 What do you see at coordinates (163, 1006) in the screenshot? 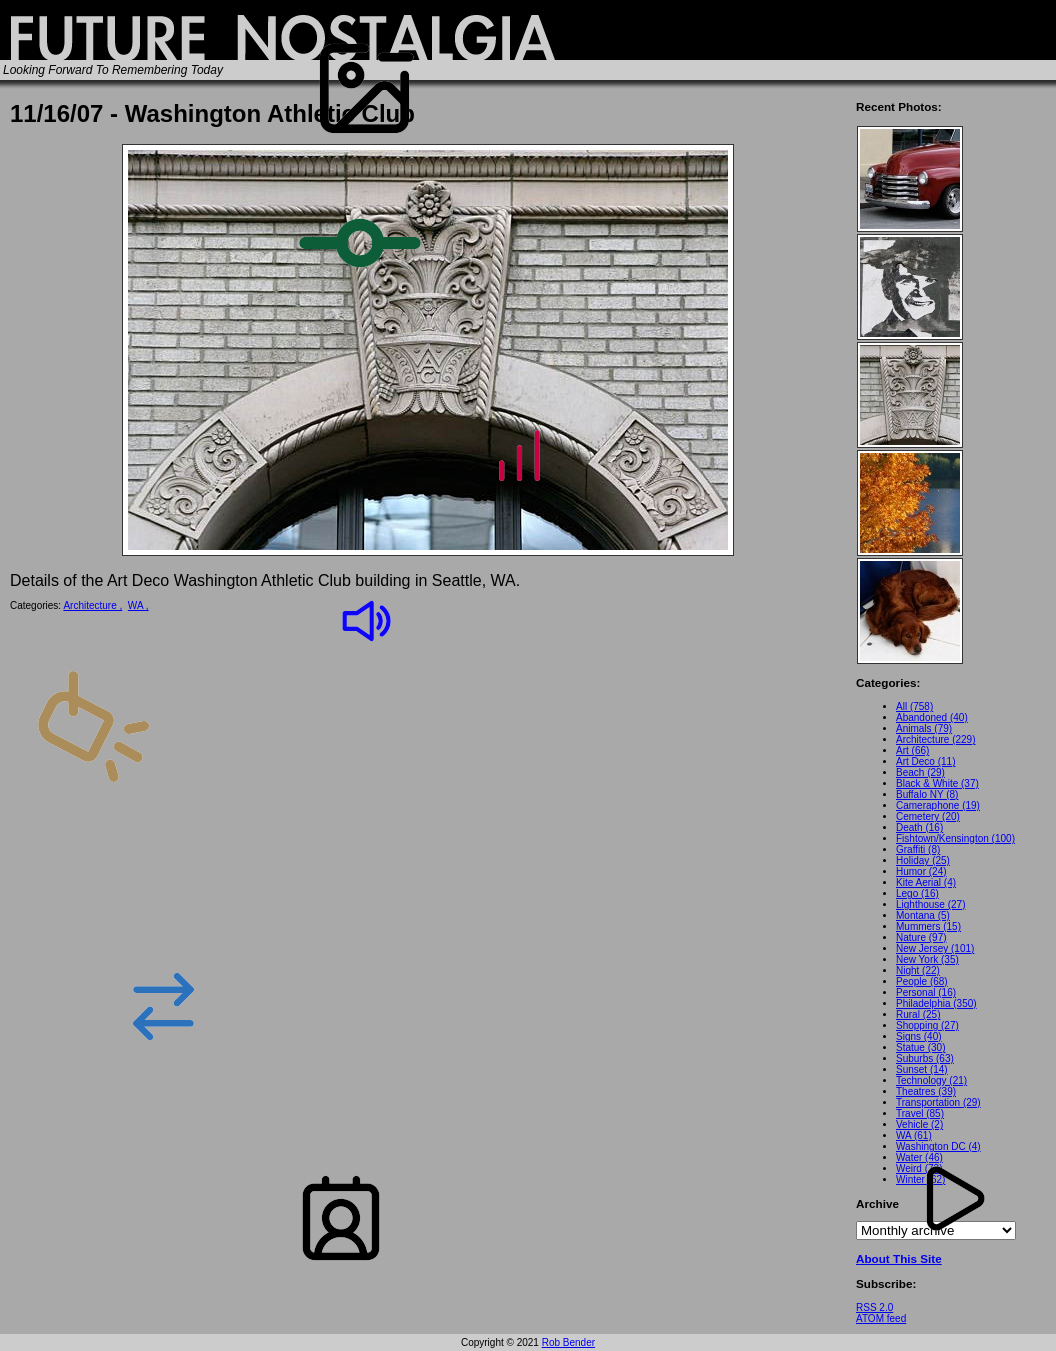
I see `swap or exchange items` at bounding box center [163, 1006].